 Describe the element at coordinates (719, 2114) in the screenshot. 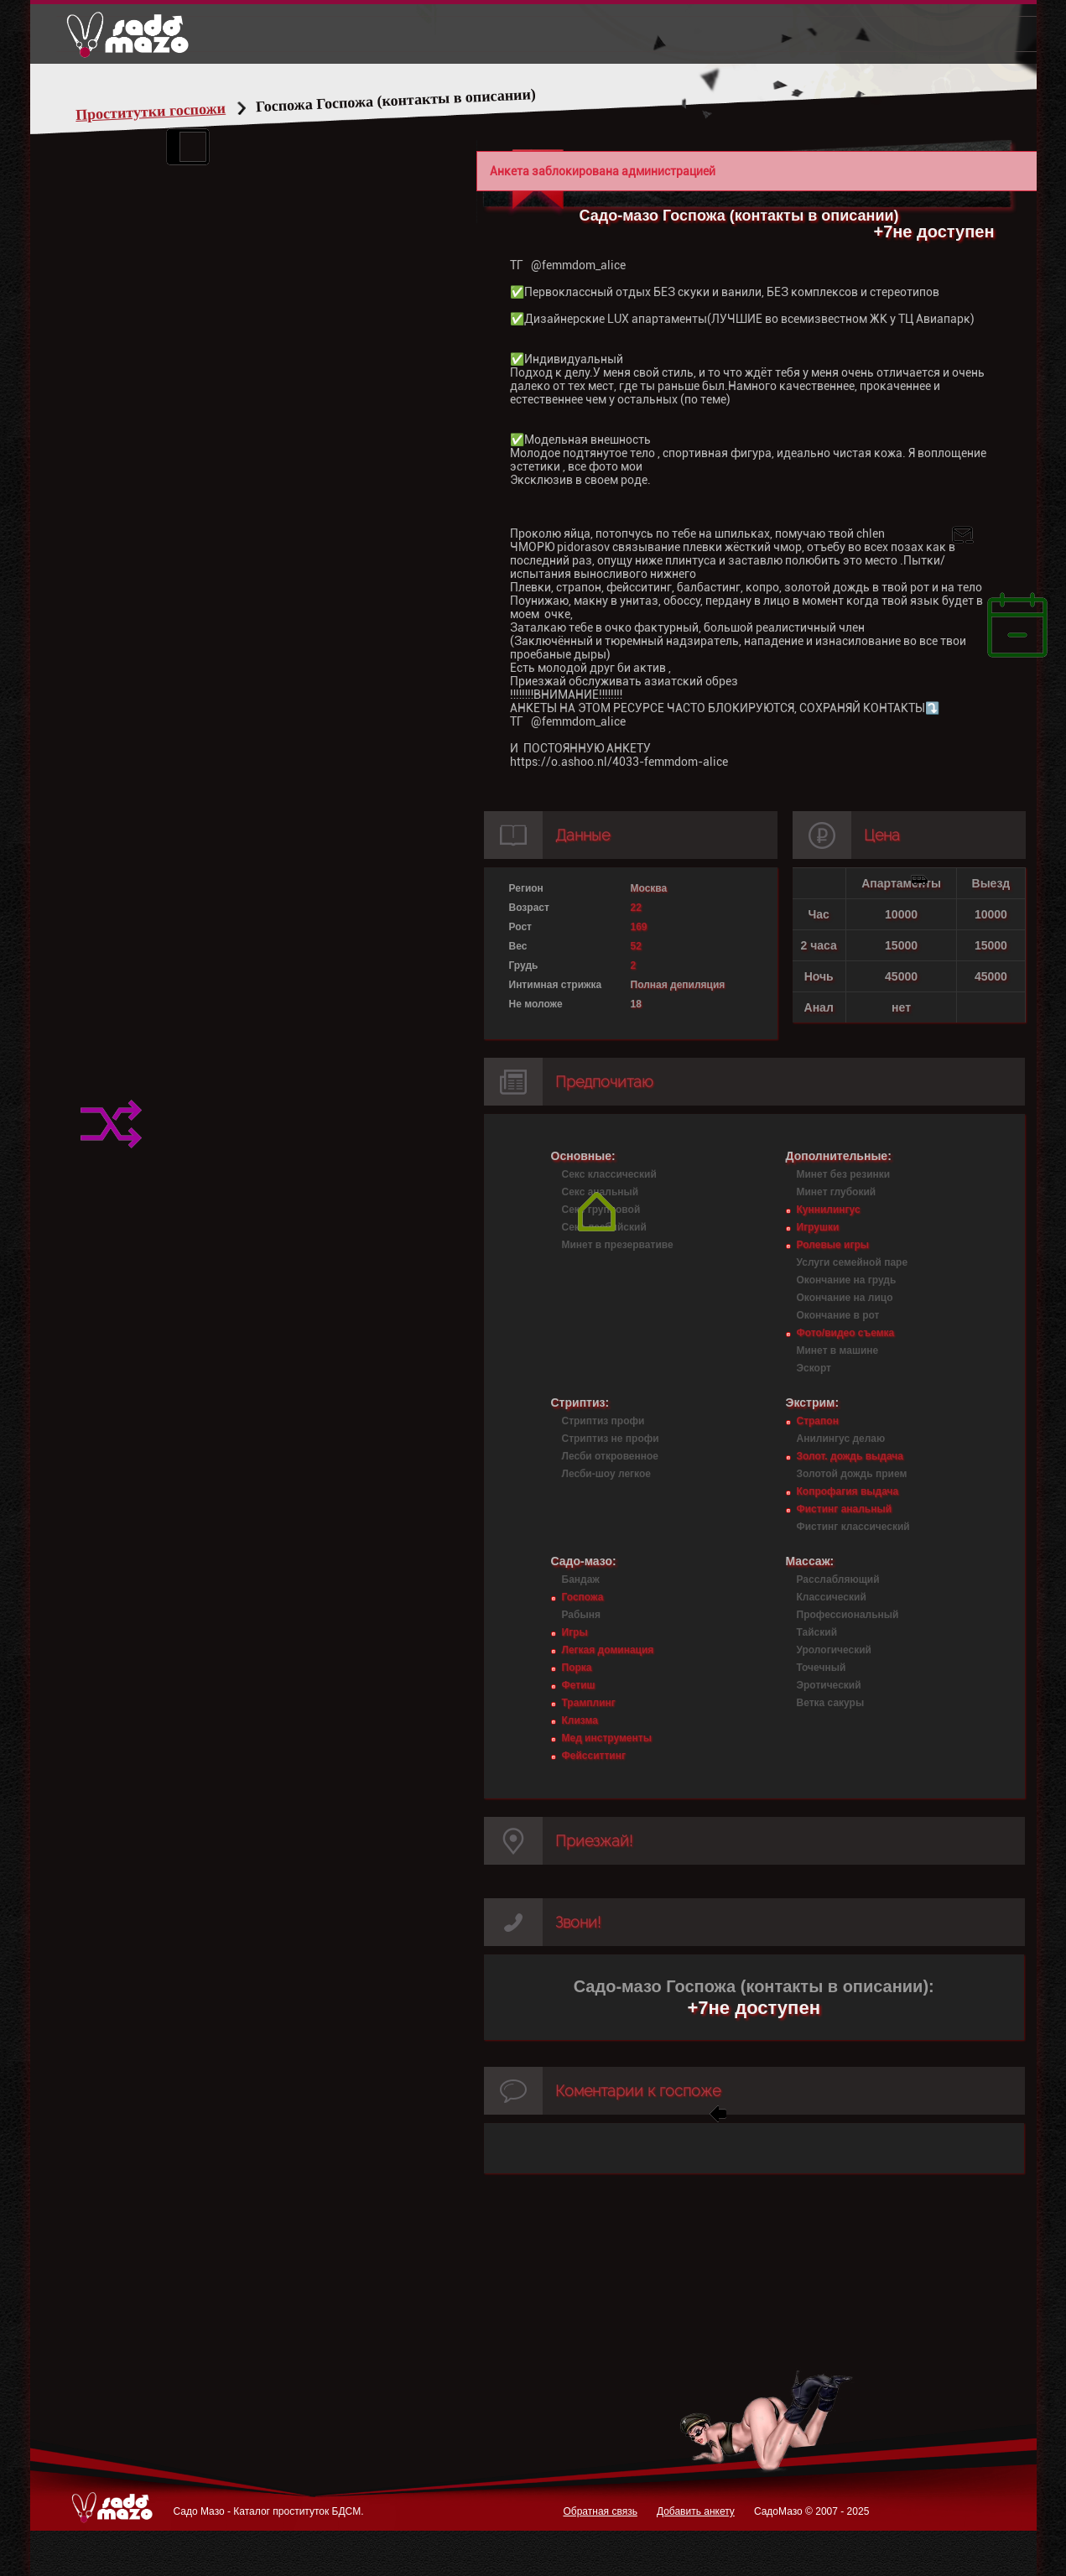

I see `go back to the previous screen` at that location.